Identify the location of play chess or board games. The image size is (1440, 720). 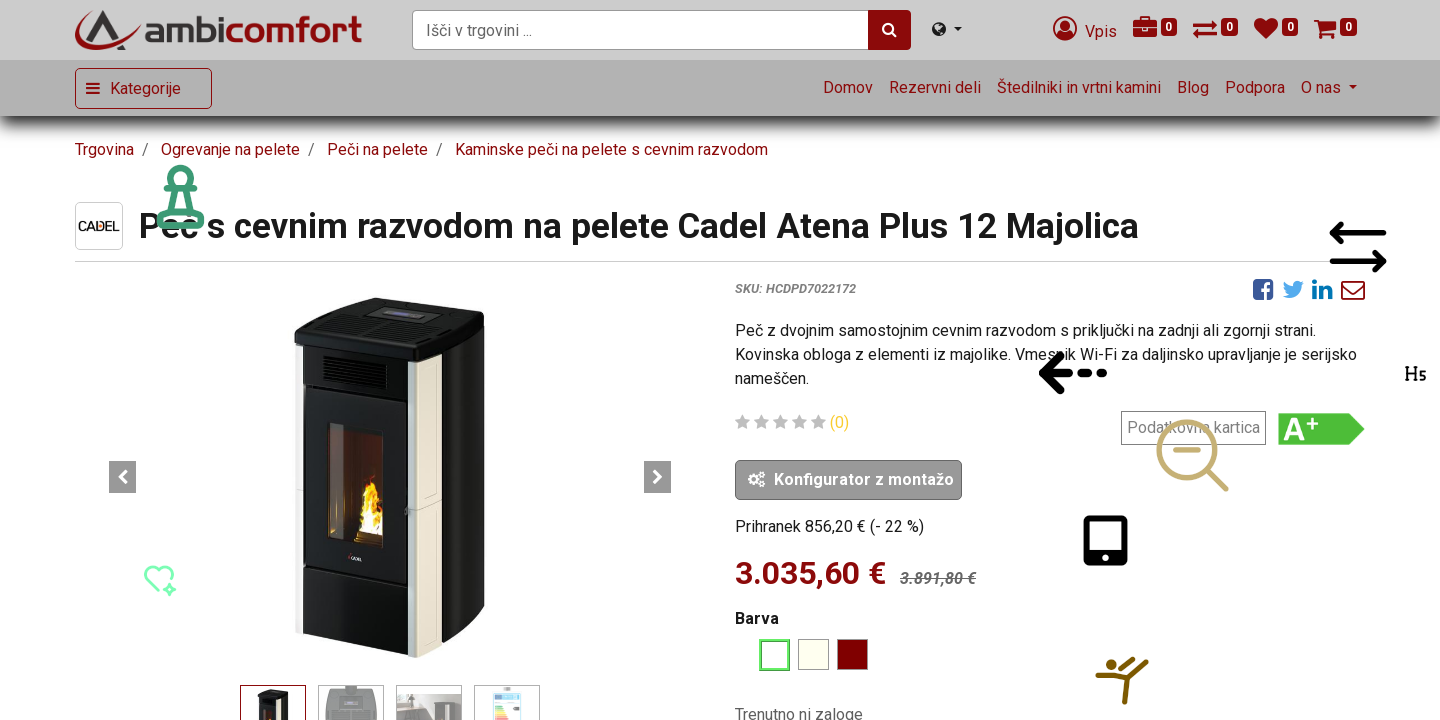
(180, 198).